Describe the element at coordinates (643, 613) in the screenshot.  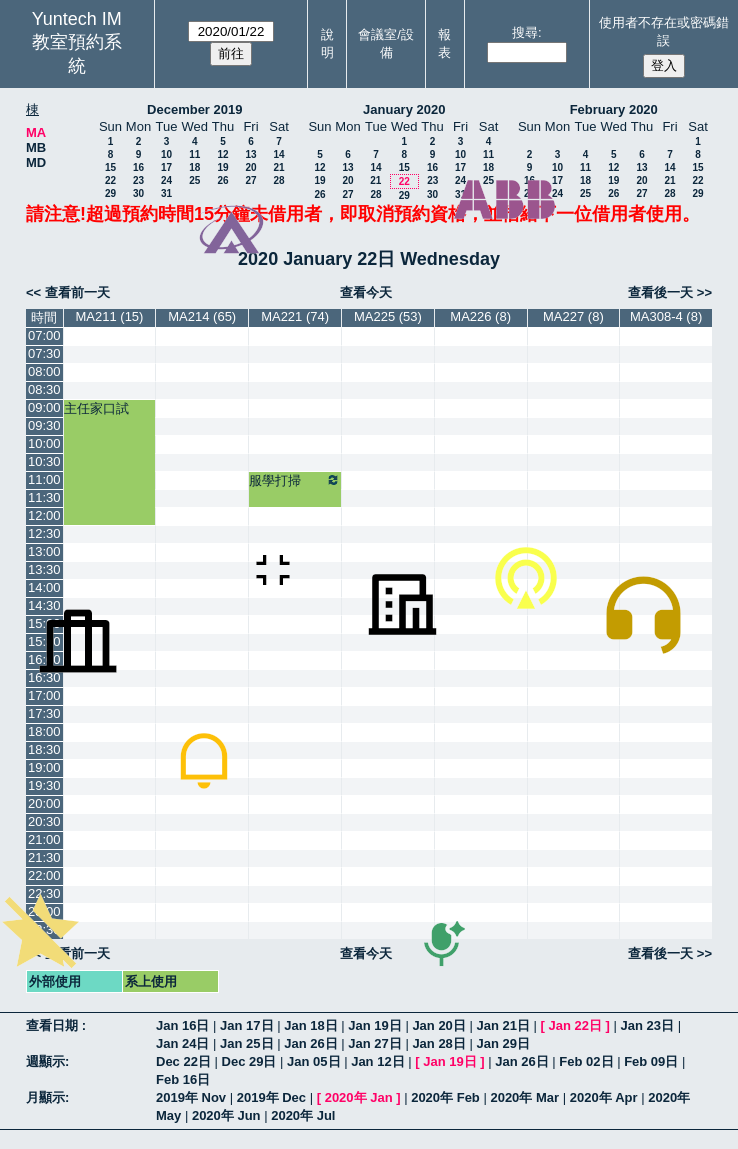
I see `contact customer support` at that location.